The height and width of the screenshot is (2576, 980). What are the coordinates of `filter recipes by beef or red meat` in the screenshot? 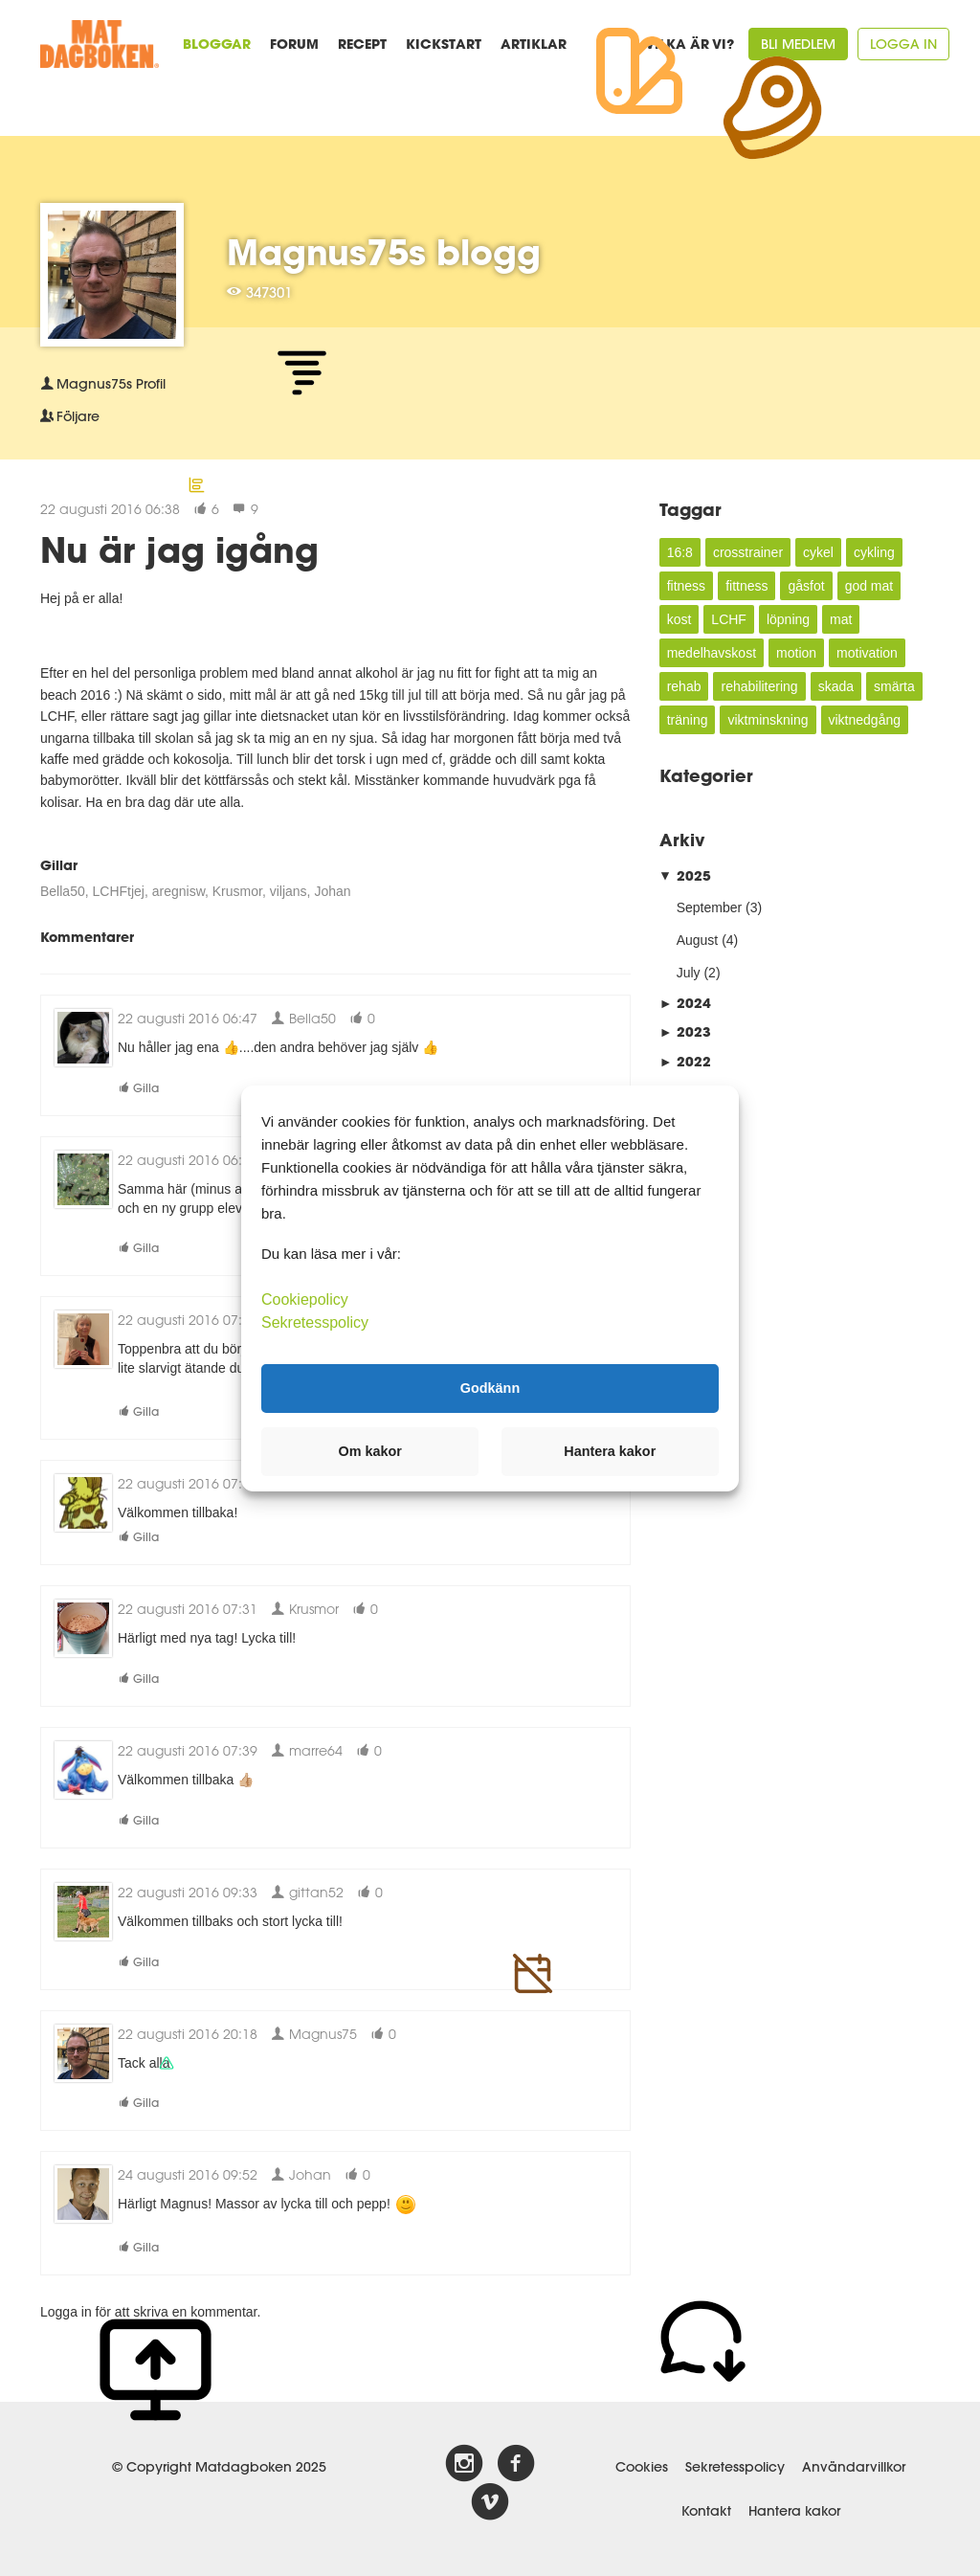 It's located at (774, 107).